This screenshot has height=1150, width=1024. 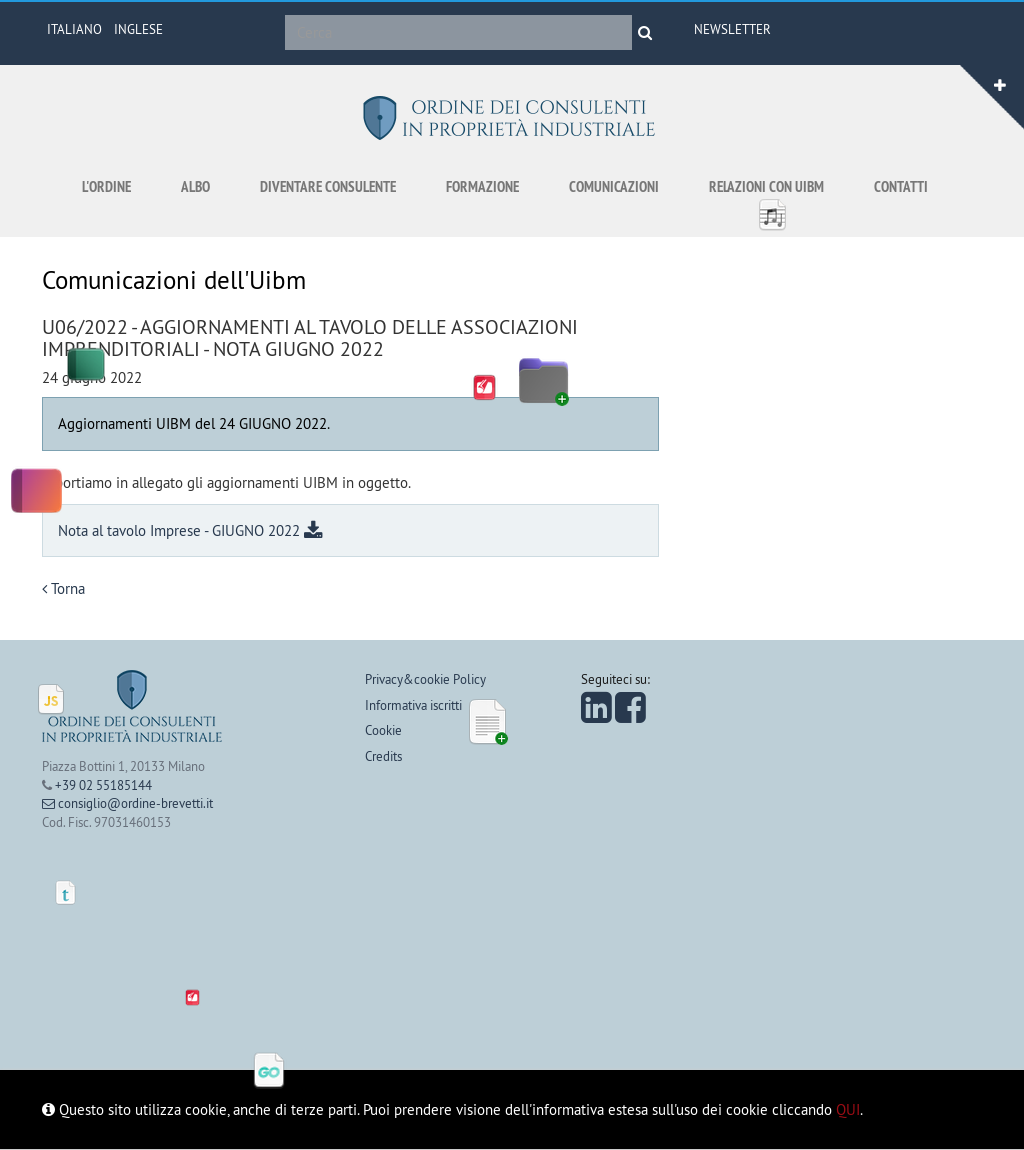 What do you see at coordinates (543, 380) in the screenshot?
I see `create a new folder` at bounding box center [543, 380].